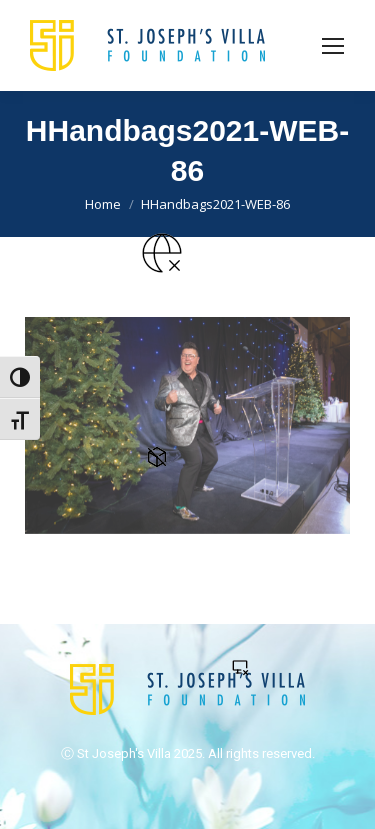  I want to click on 3D view disabled or unavailable, so click(157, 457).